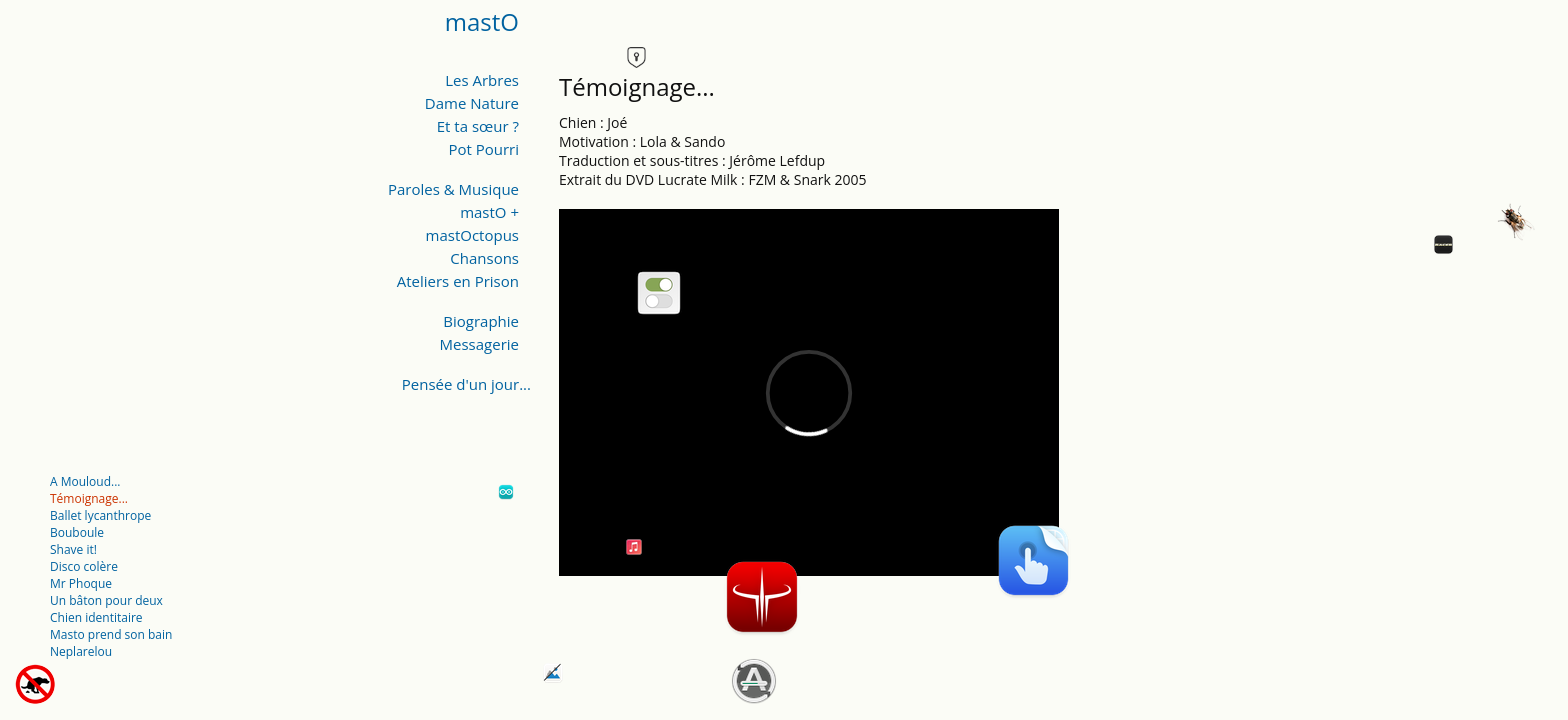  Describe the element at coordinates (1443, 244) in the screenshot. I see `launch star wars: episode i racer game` at that location.